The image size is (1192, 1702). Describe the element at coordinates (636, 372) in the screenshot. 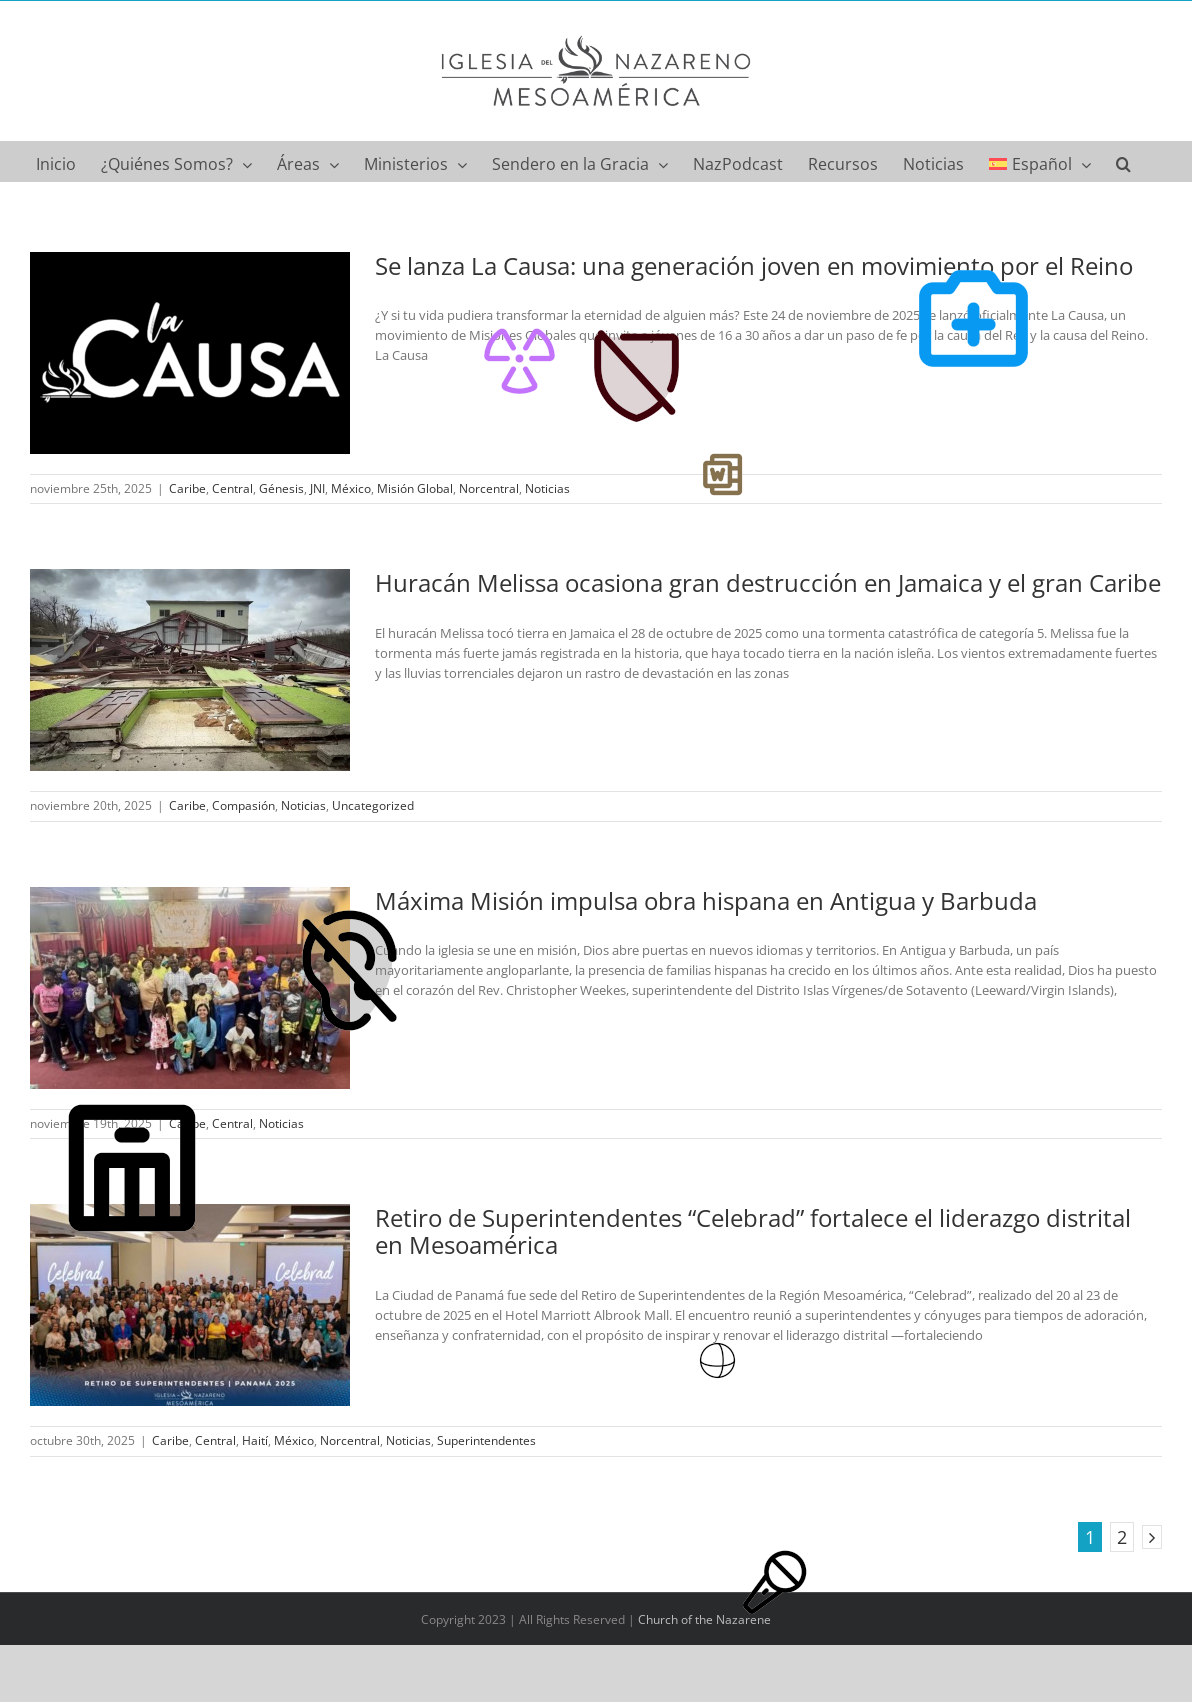

I see `security or protection is disabled` at that location.